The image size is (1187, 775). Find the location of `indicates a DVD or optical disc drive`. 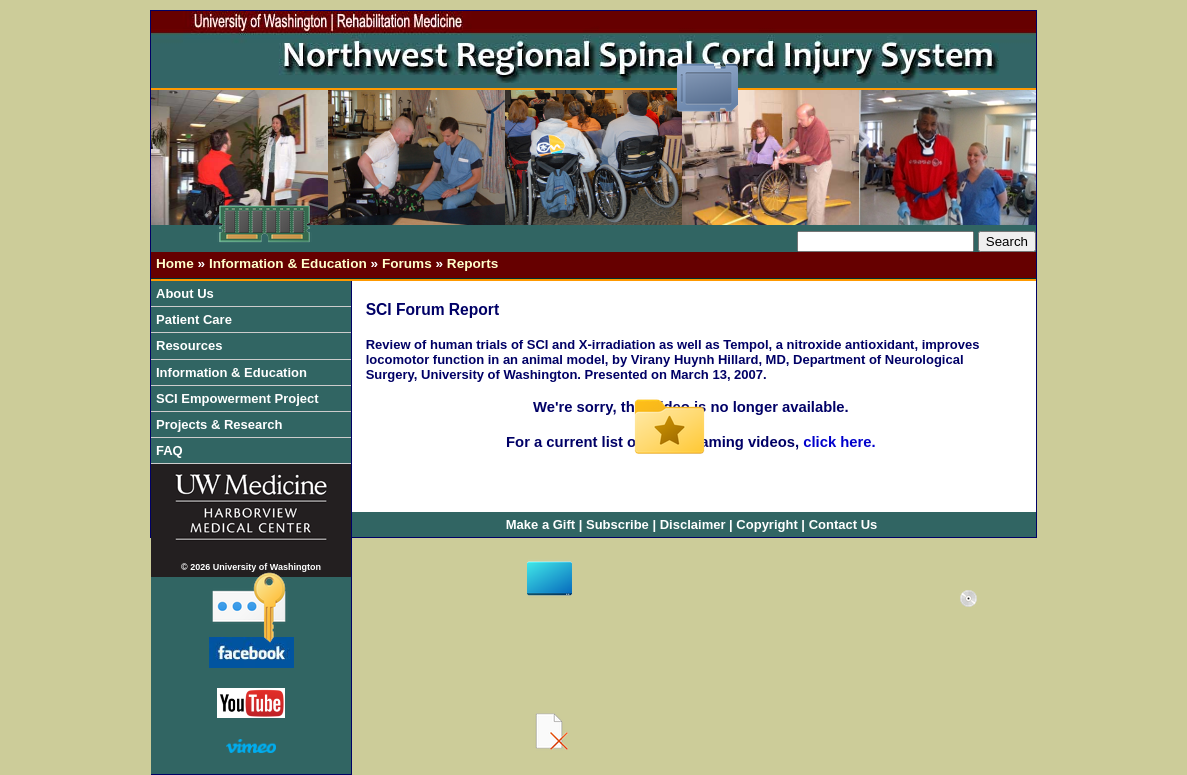

indicates a DVD or optical disc drive is located at coordinates (968, 598).